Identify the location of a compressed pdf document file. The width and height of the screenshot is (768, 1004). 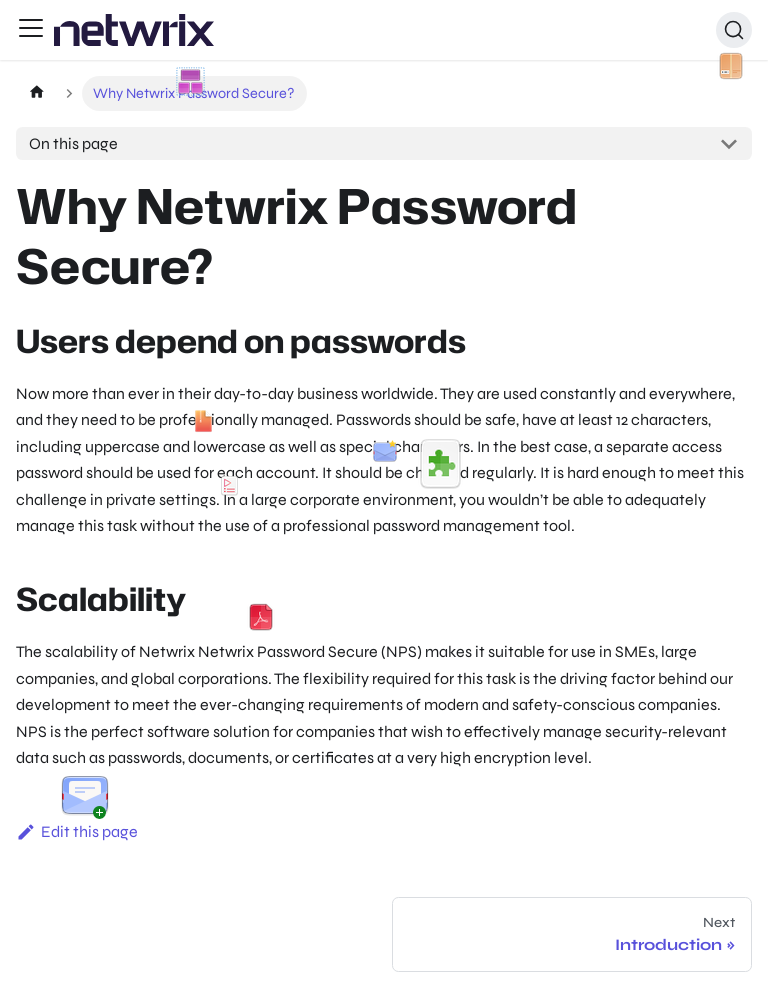
(261, 617).